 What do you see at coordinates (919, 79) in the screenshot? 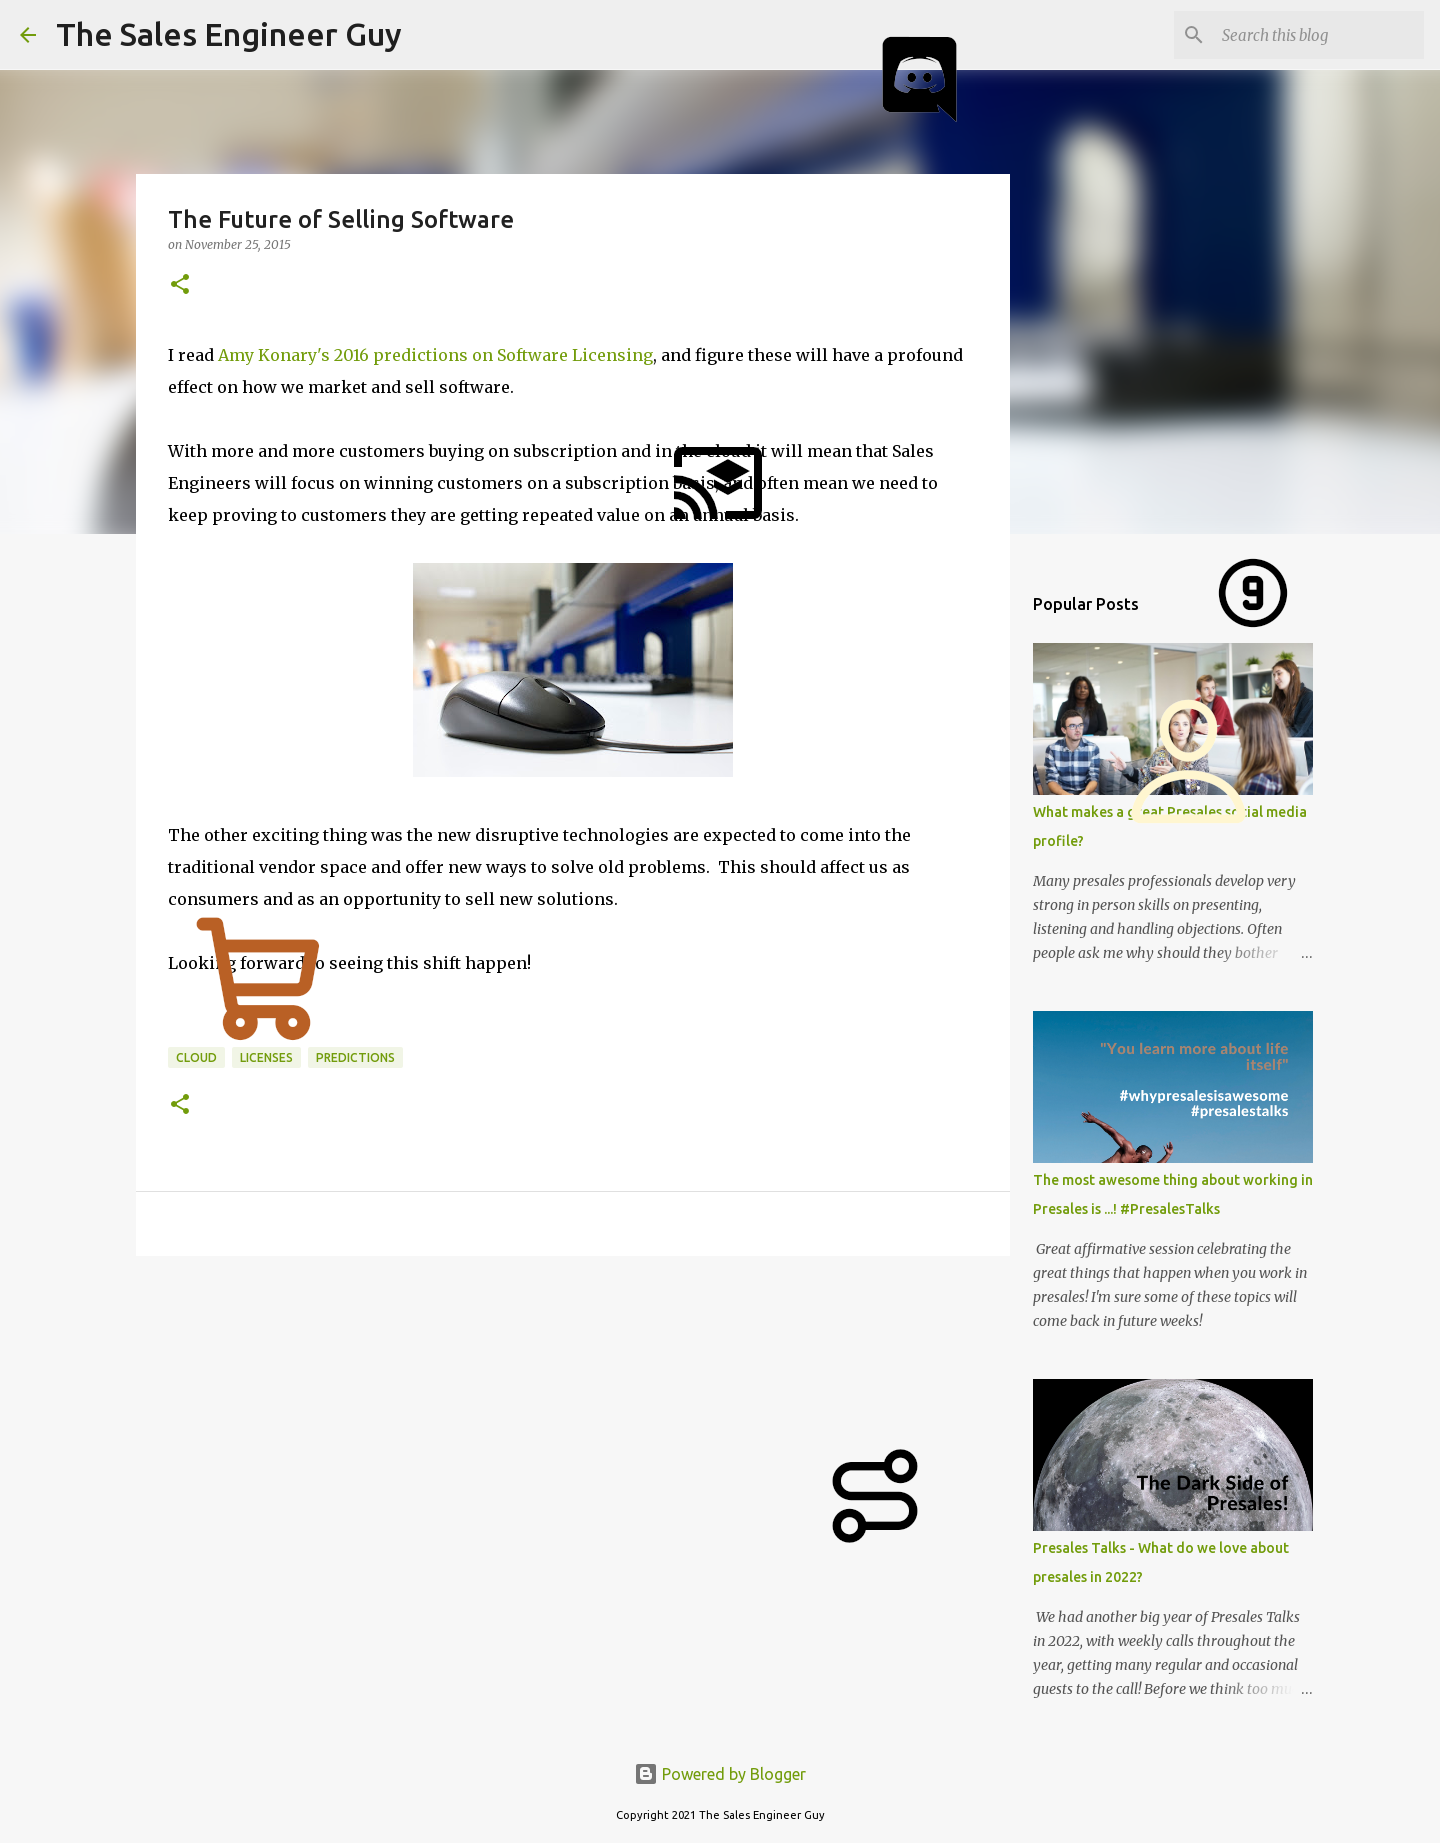
I see `open Discord` at bounding box center [919, 79].